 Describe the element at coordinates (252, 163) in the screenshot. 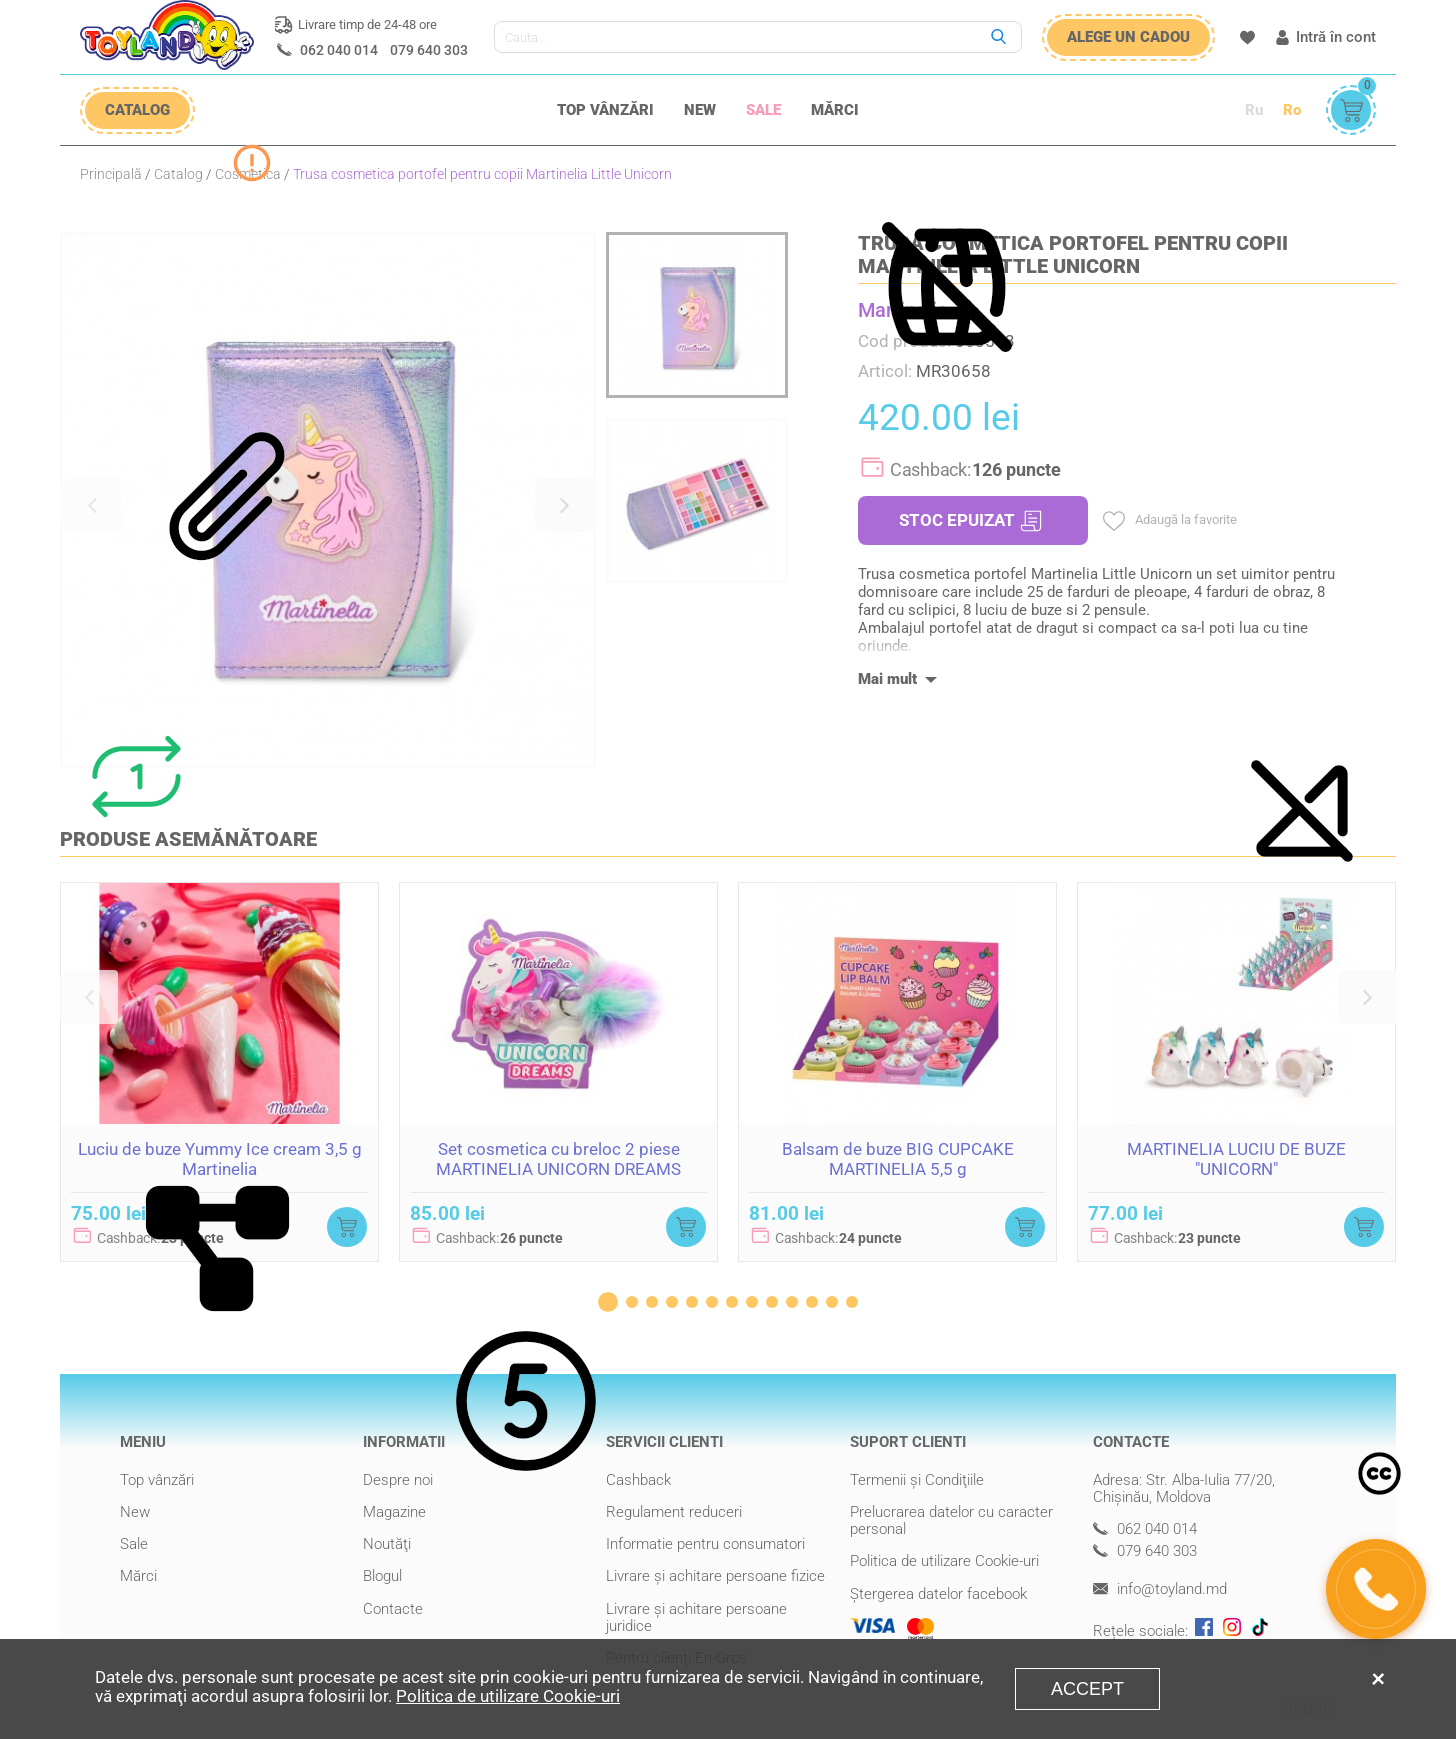

I see `indicates a warning or alert status` at that location.